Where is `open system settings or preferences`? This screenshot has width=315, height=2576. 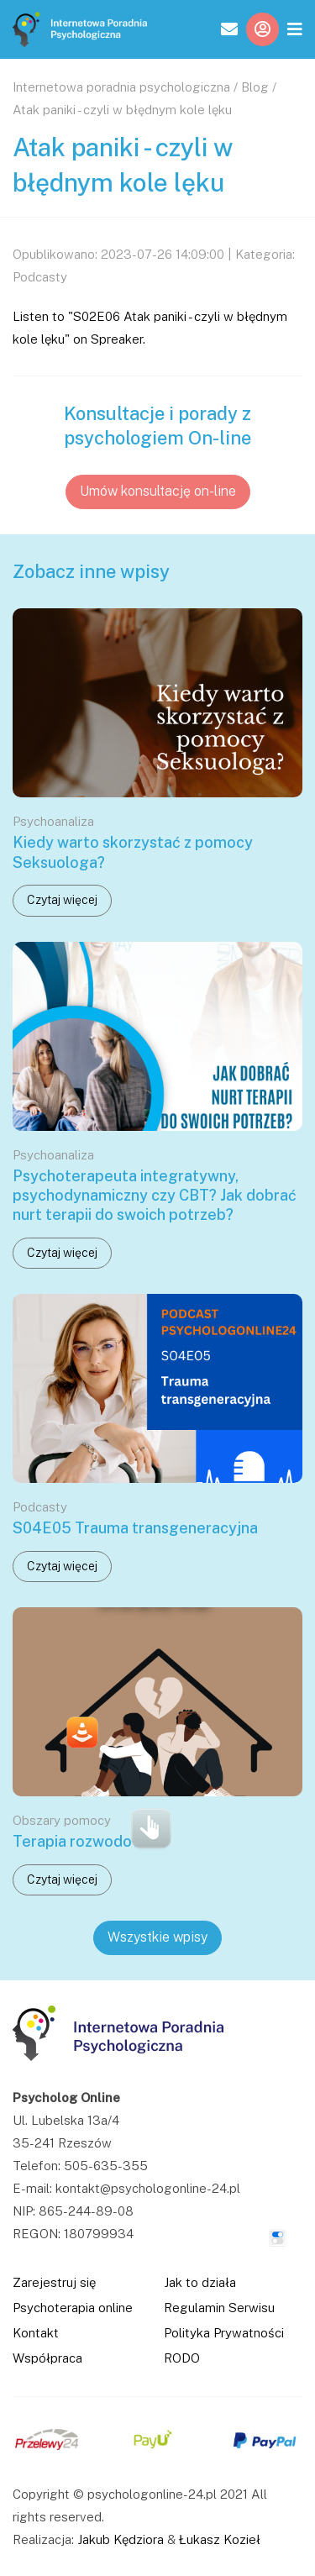 open system settings or preferences is located at coordinates (277, 2237).